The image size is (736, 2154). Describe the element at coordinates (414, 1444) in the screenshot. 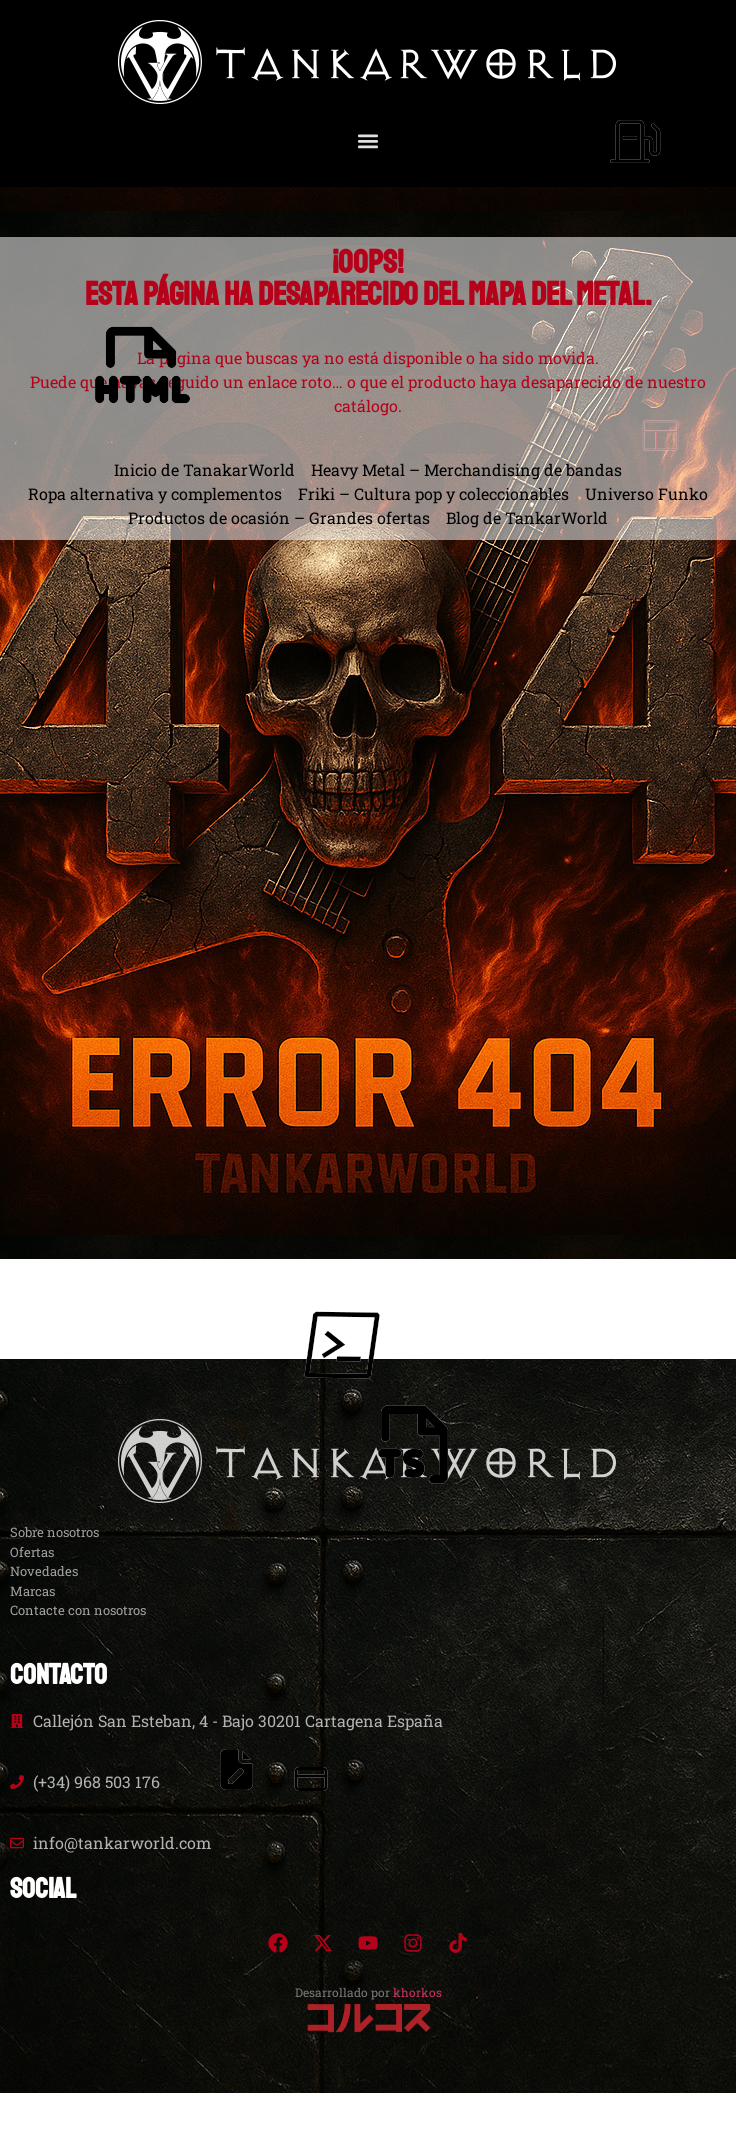

I see `a TypeScript file` at that location.